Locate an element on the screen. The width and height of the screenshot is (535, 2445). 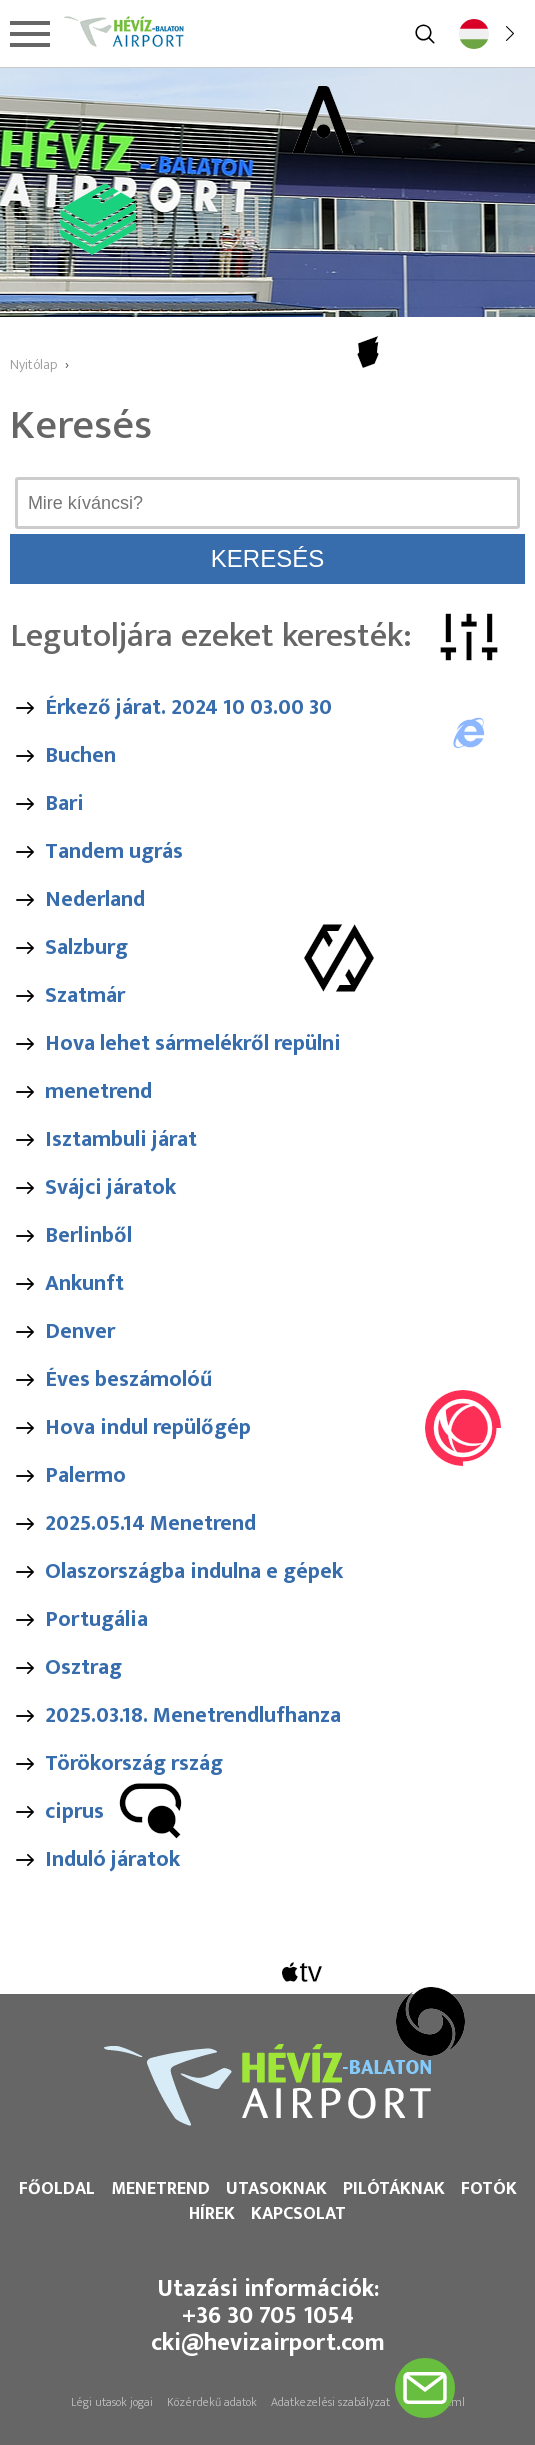
xendit payment platform logo is located at coordinates (339, 958).